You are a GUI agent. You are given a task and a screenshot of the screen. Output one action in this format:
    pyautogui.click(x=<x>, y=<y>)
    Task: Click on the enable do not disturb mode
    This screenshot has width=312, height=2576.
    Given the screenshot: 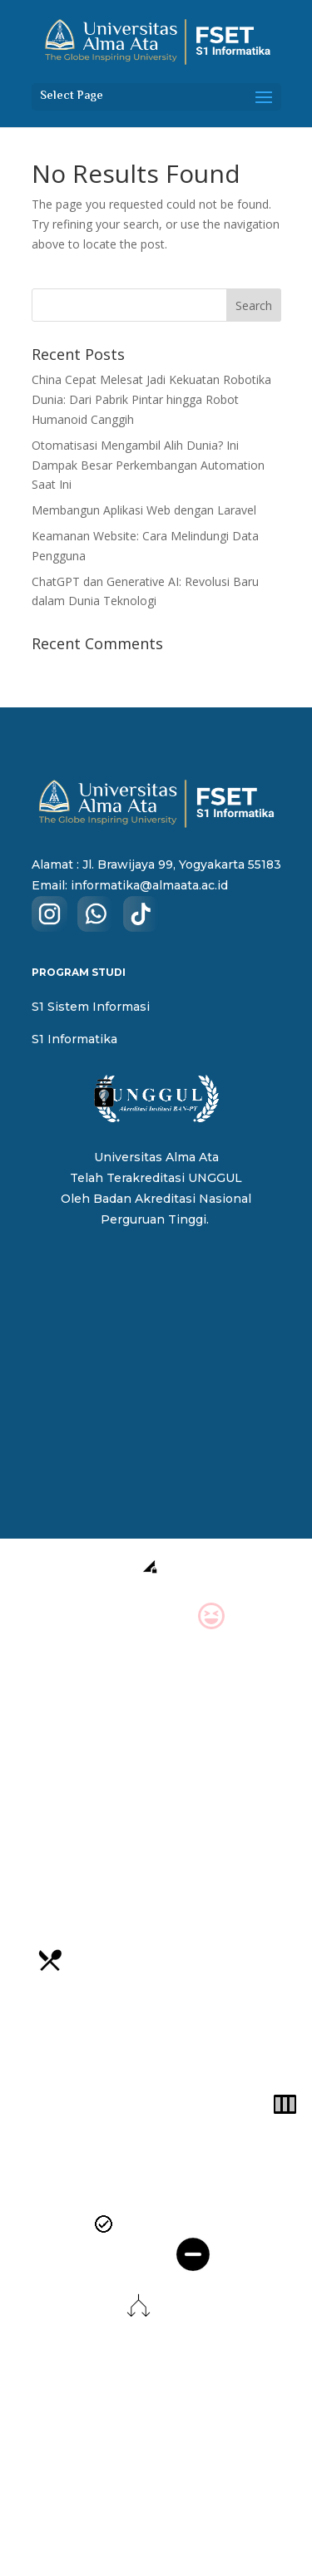 What is the action you would take?
    pyautogui.click(x=193, y=2254)
    